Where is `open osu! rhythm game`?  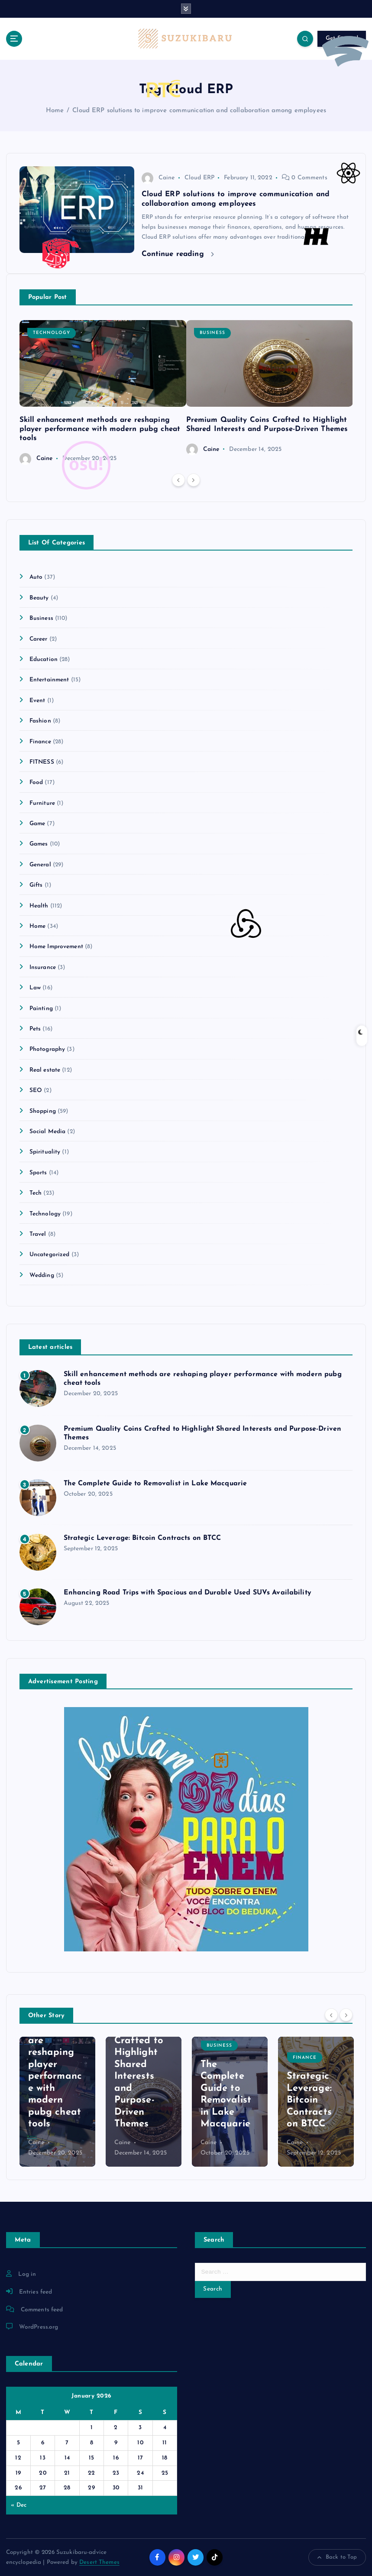 open osu! rhythm game is located at coordinates (86, 465).